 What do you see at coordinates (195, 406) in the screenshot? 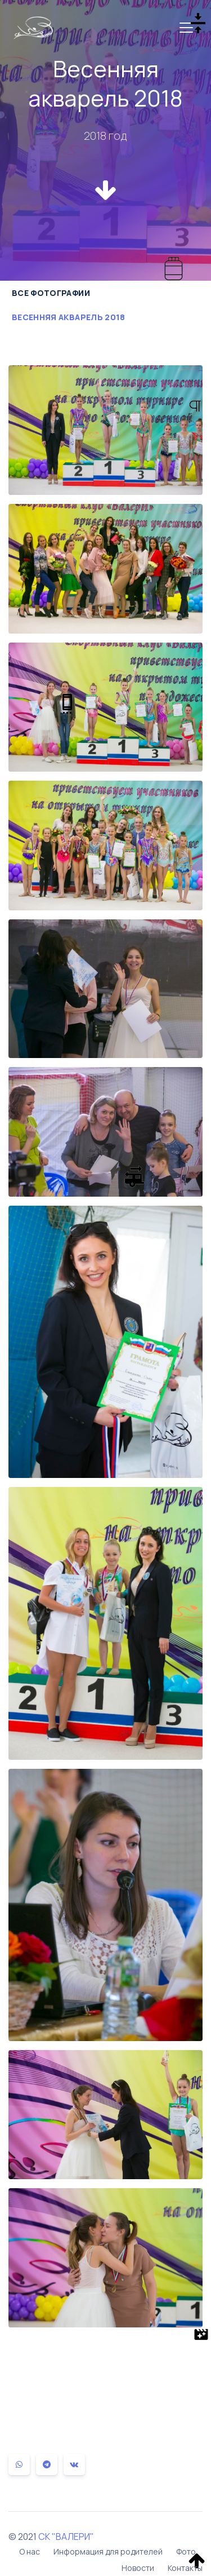
I see `format text as a paragraph` at bounding box center [195, 406].